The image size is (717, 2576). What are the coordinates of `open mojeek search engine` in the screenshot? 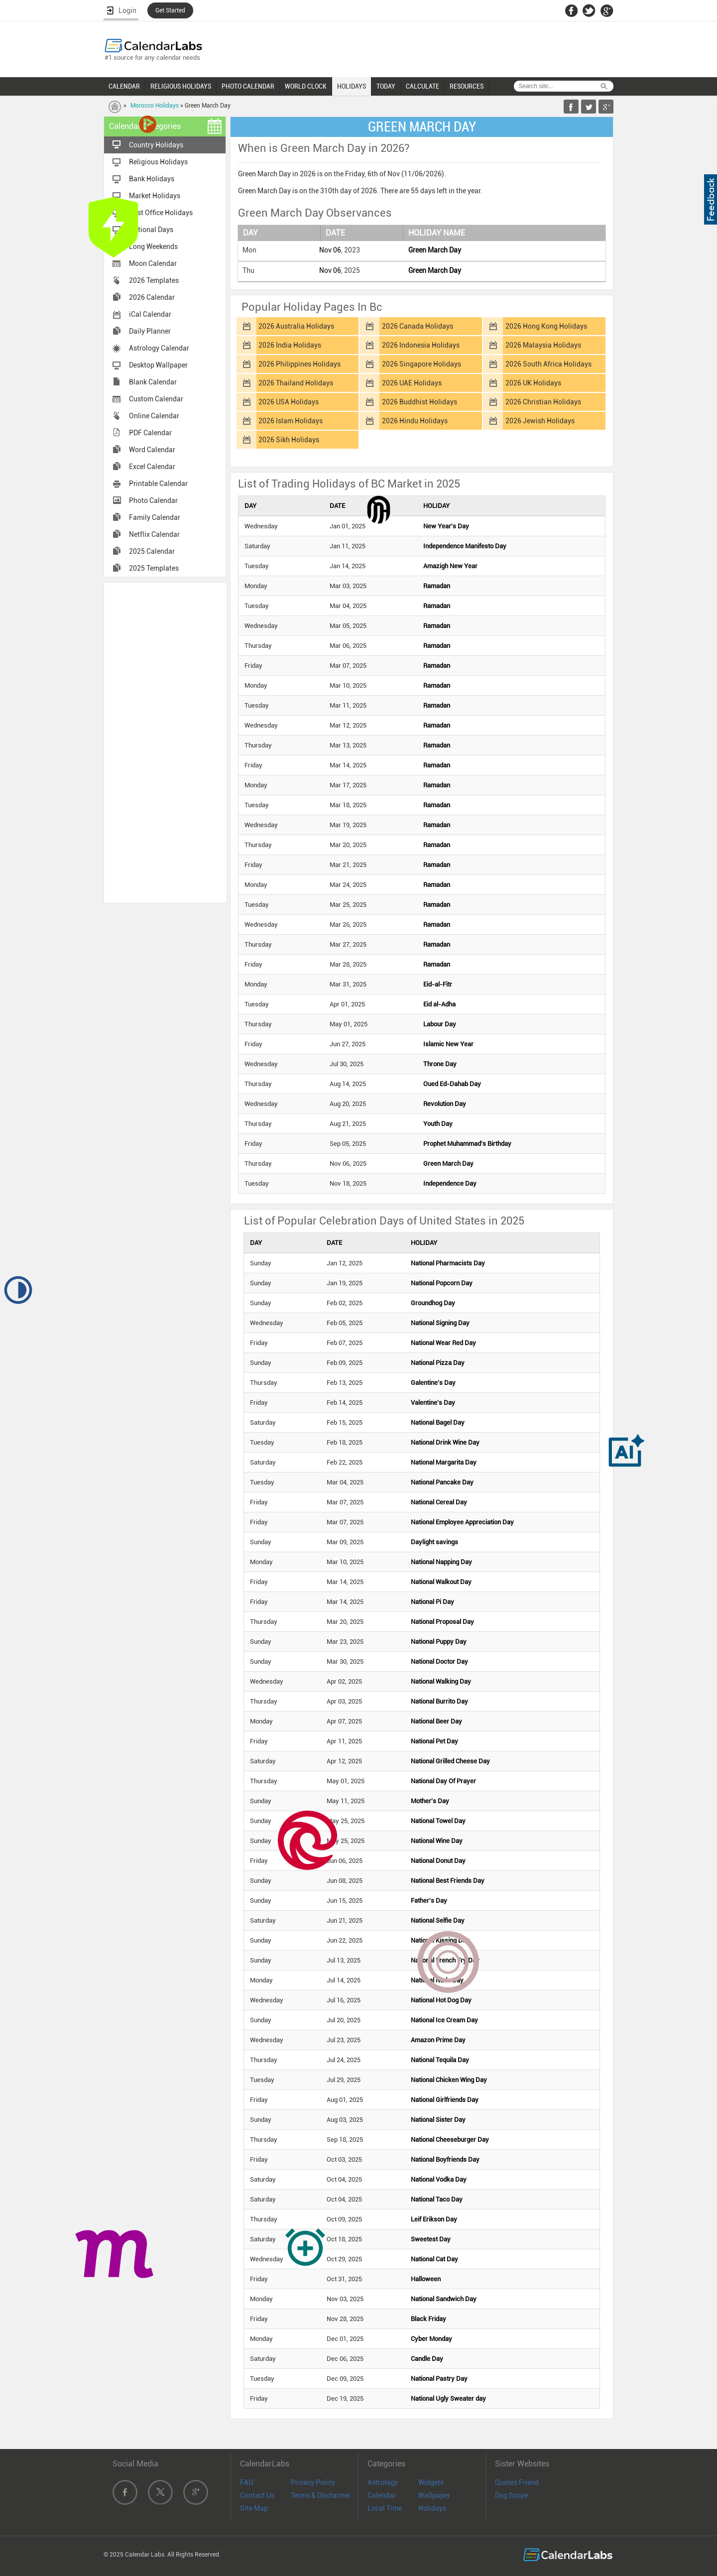 It's located at (114, 2254).